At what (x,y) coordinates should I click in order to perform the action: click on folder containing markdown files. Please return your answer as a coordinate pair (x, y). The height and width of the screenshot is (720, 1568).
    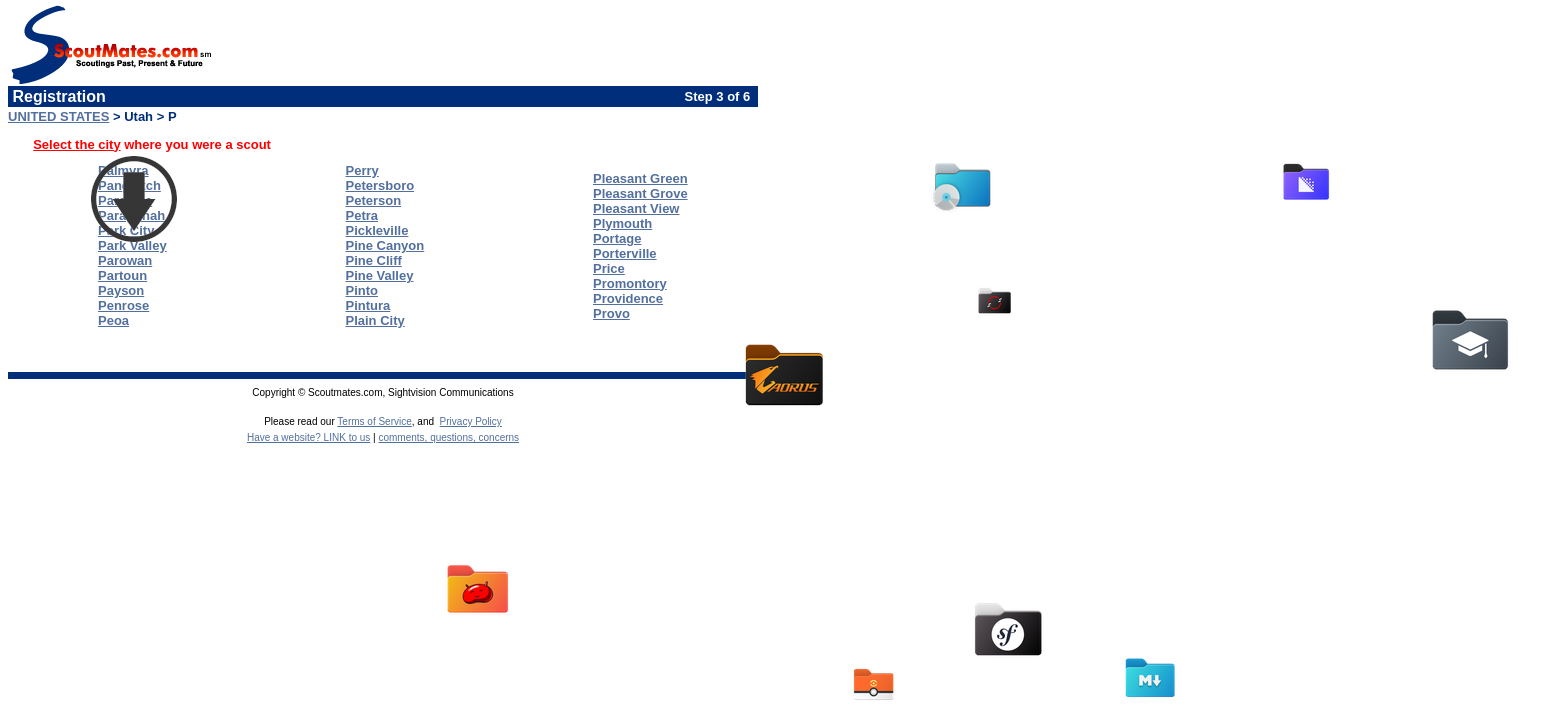
    Looking at the image, I should click on (1150, 679).